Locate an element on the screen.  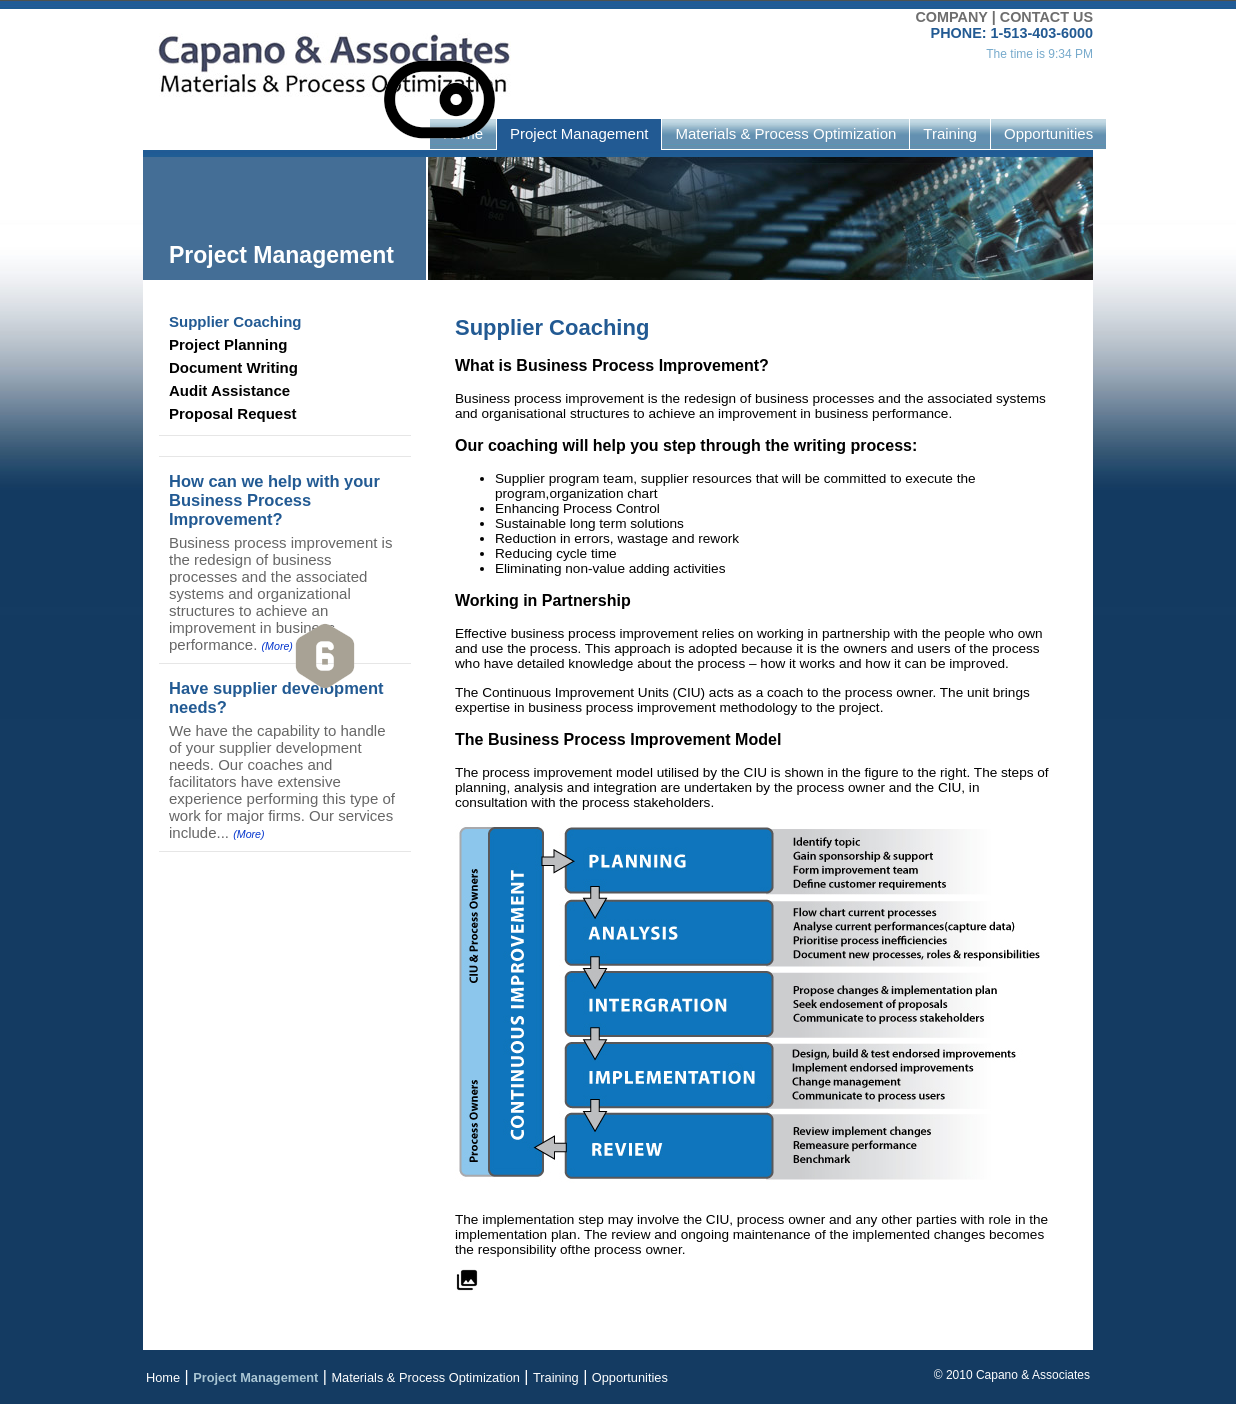
view photo collections or albums is located at coordinates (467, 1280).